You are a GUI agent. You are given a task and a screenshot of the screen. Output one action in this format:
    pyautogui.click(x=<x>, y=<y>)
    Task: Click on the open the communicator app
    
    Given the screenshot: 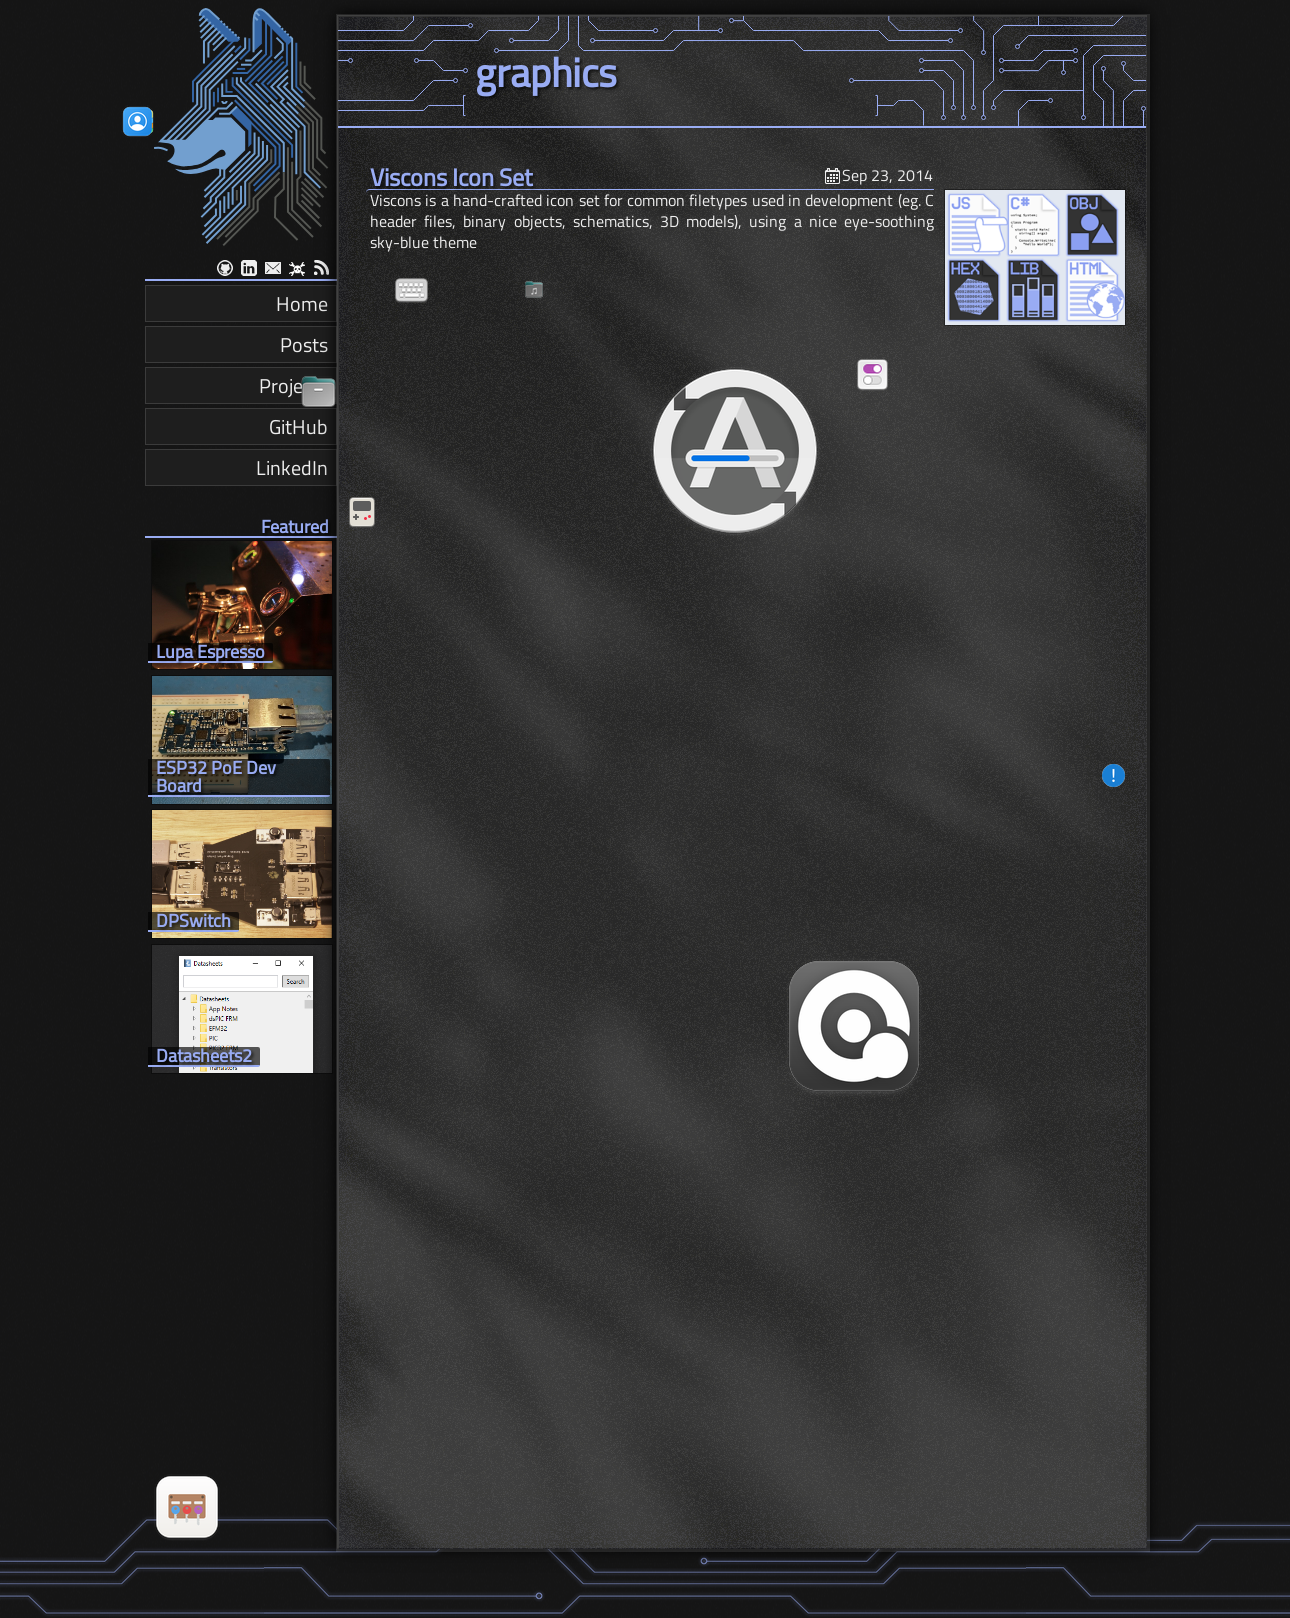 What is the action you would take?
    pyautogui.click(x=137, y=121)
    